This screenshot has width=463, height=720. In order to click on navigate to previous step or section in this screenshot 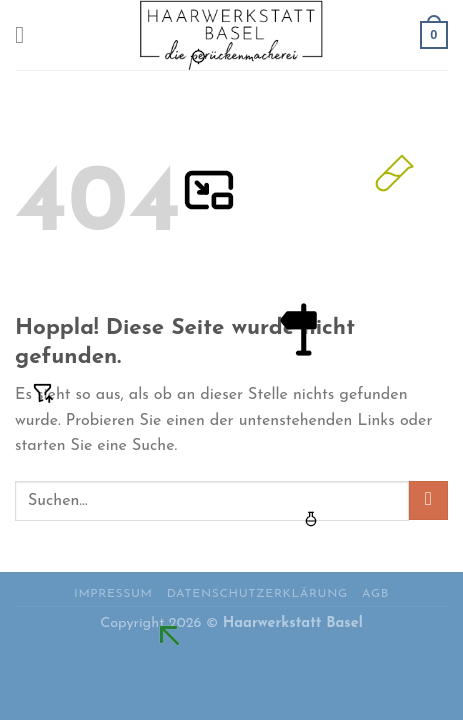, I will do `click(298, 329)`.